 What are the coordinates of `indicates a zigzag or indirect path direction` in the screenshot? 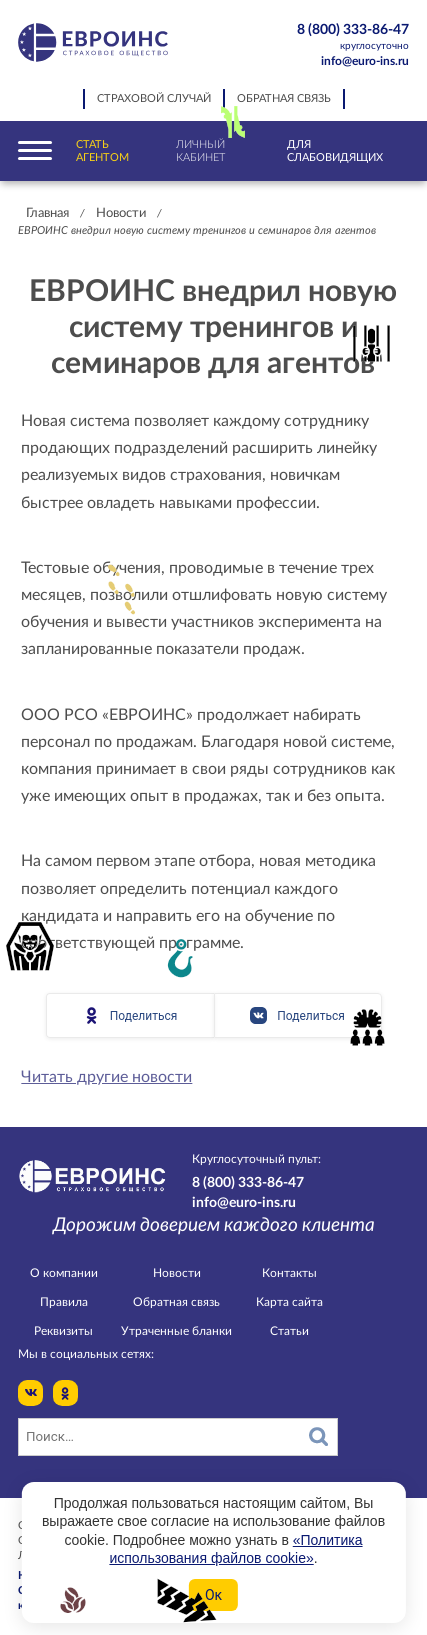 It's located at (187, 1602).